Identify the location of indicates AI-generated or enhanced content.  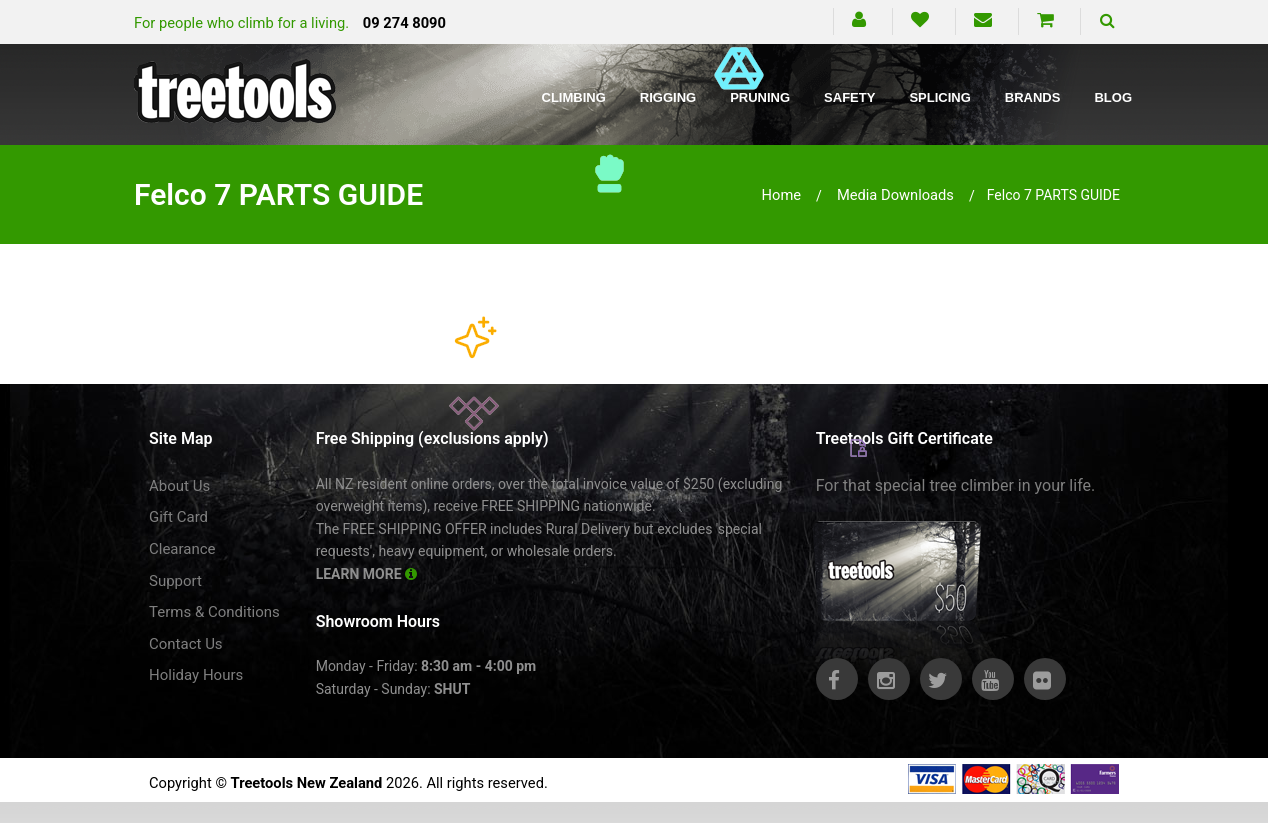
(475, 338).